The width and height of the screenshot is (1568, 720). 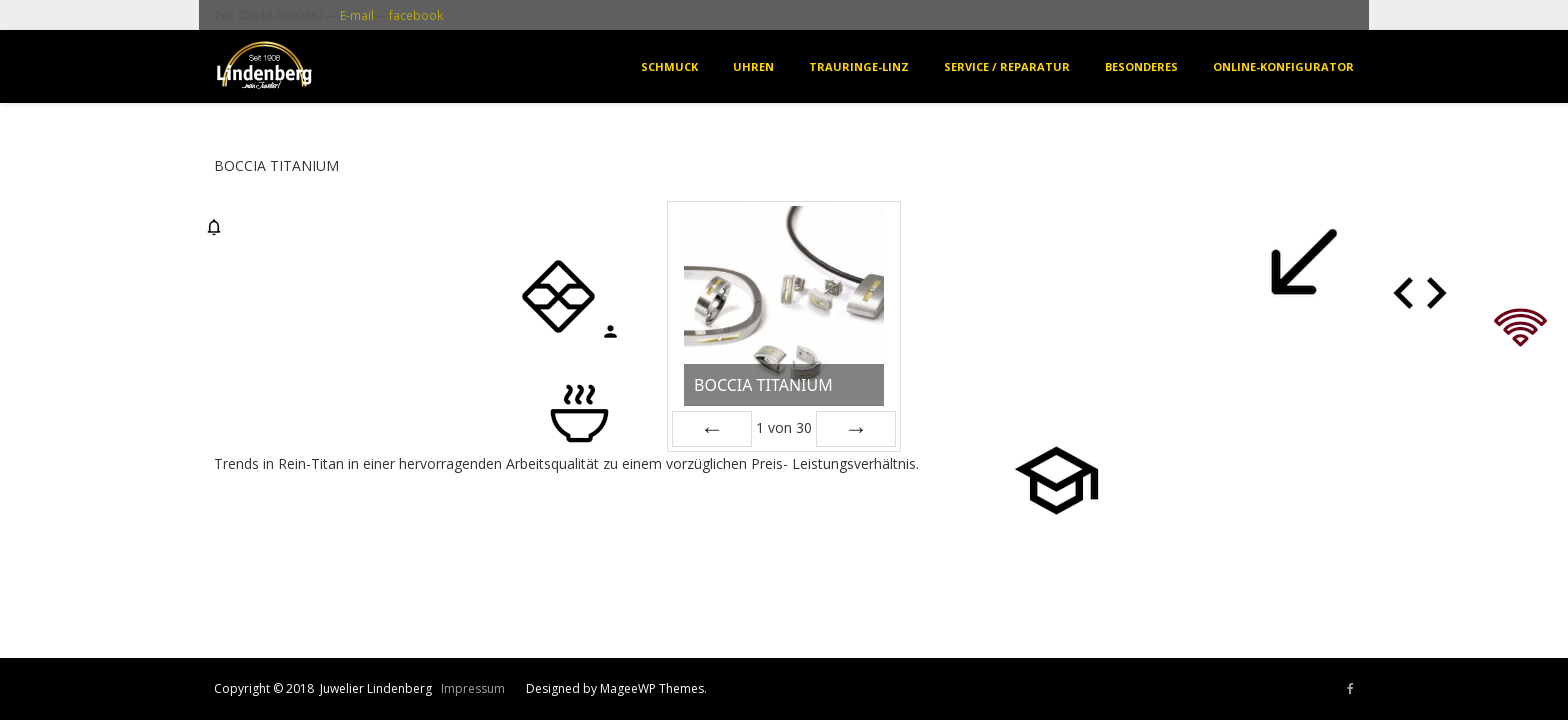 I want to click on view food or meal options, so click(x=579, y=413).